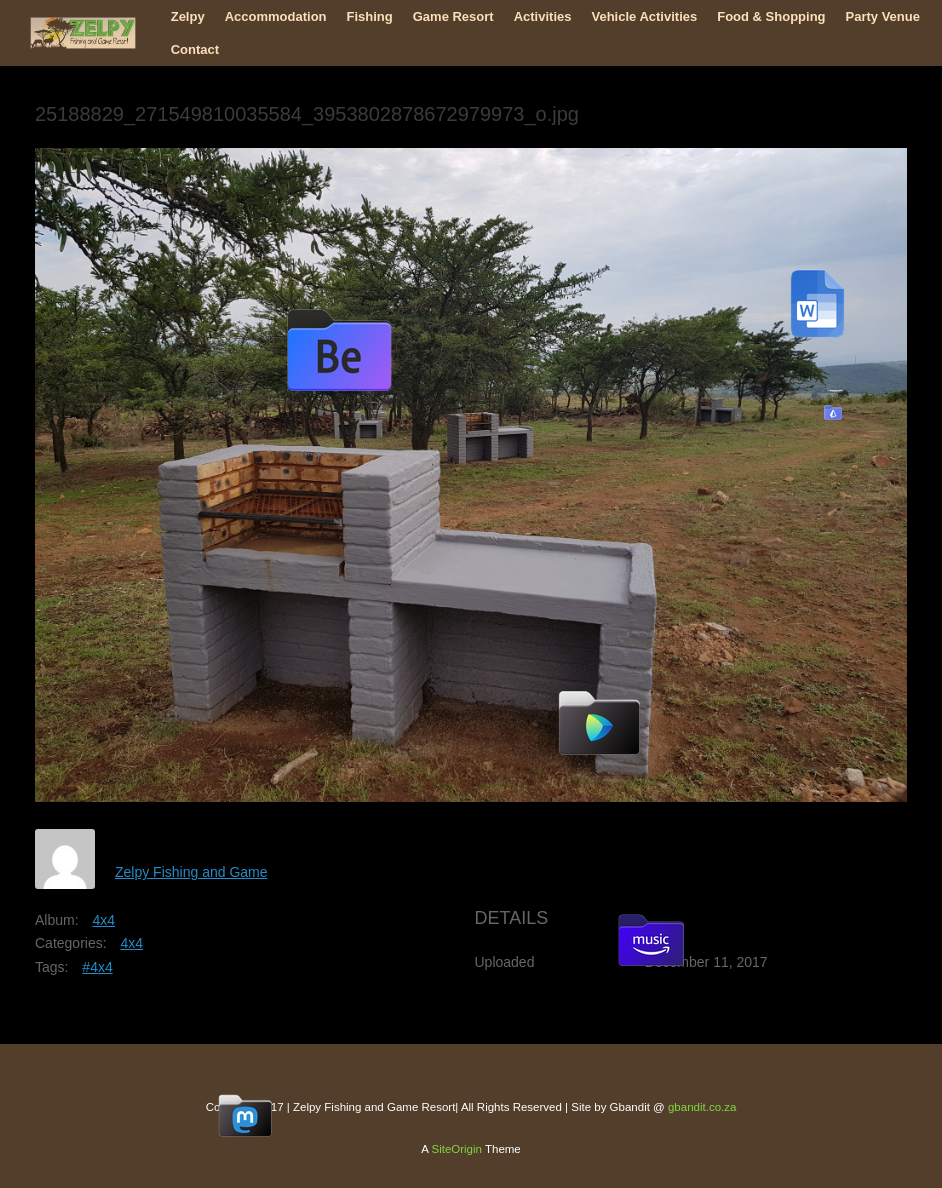  Describe the element at coordinates (339, 353) in the screenshot. I see `open your Behance projects folder` at that location.